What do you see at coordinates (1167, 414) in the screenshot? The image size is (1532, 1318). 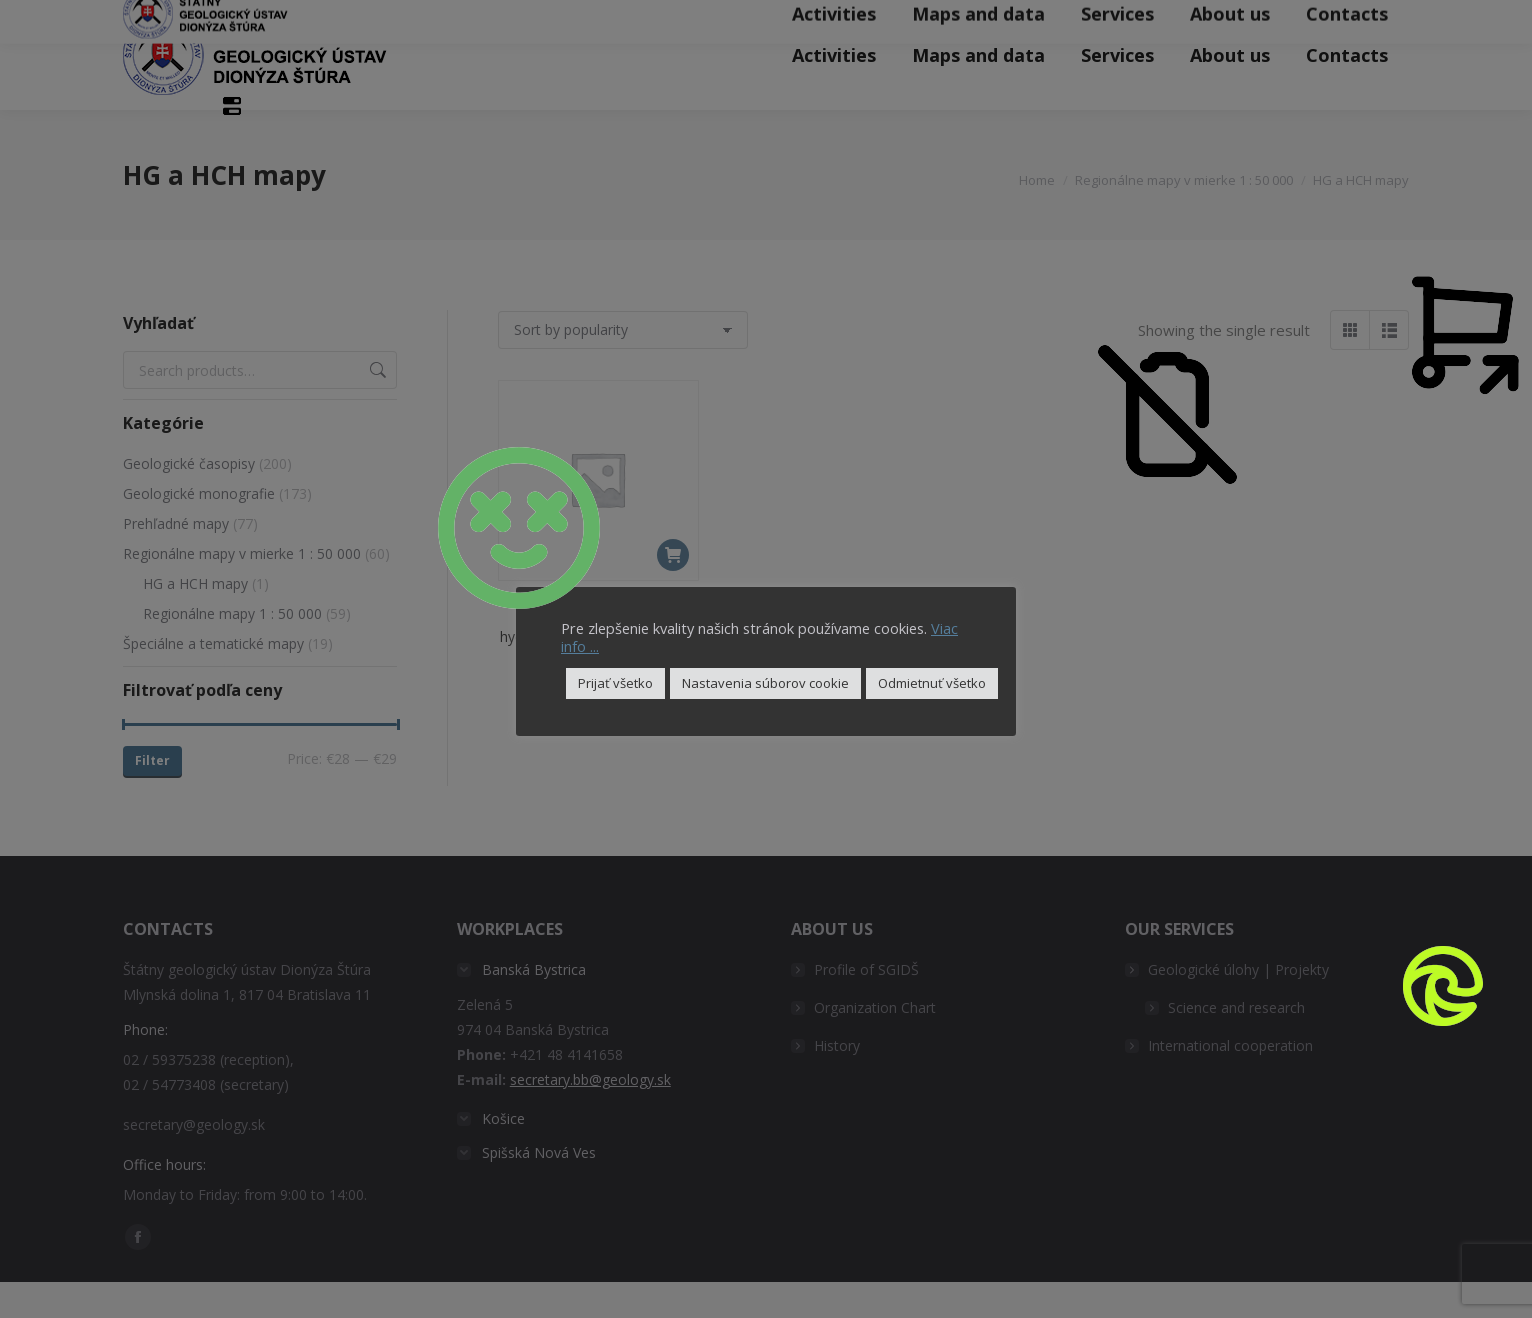 I see `battery unavailable or disabled` at bounding box center [1167, 414].